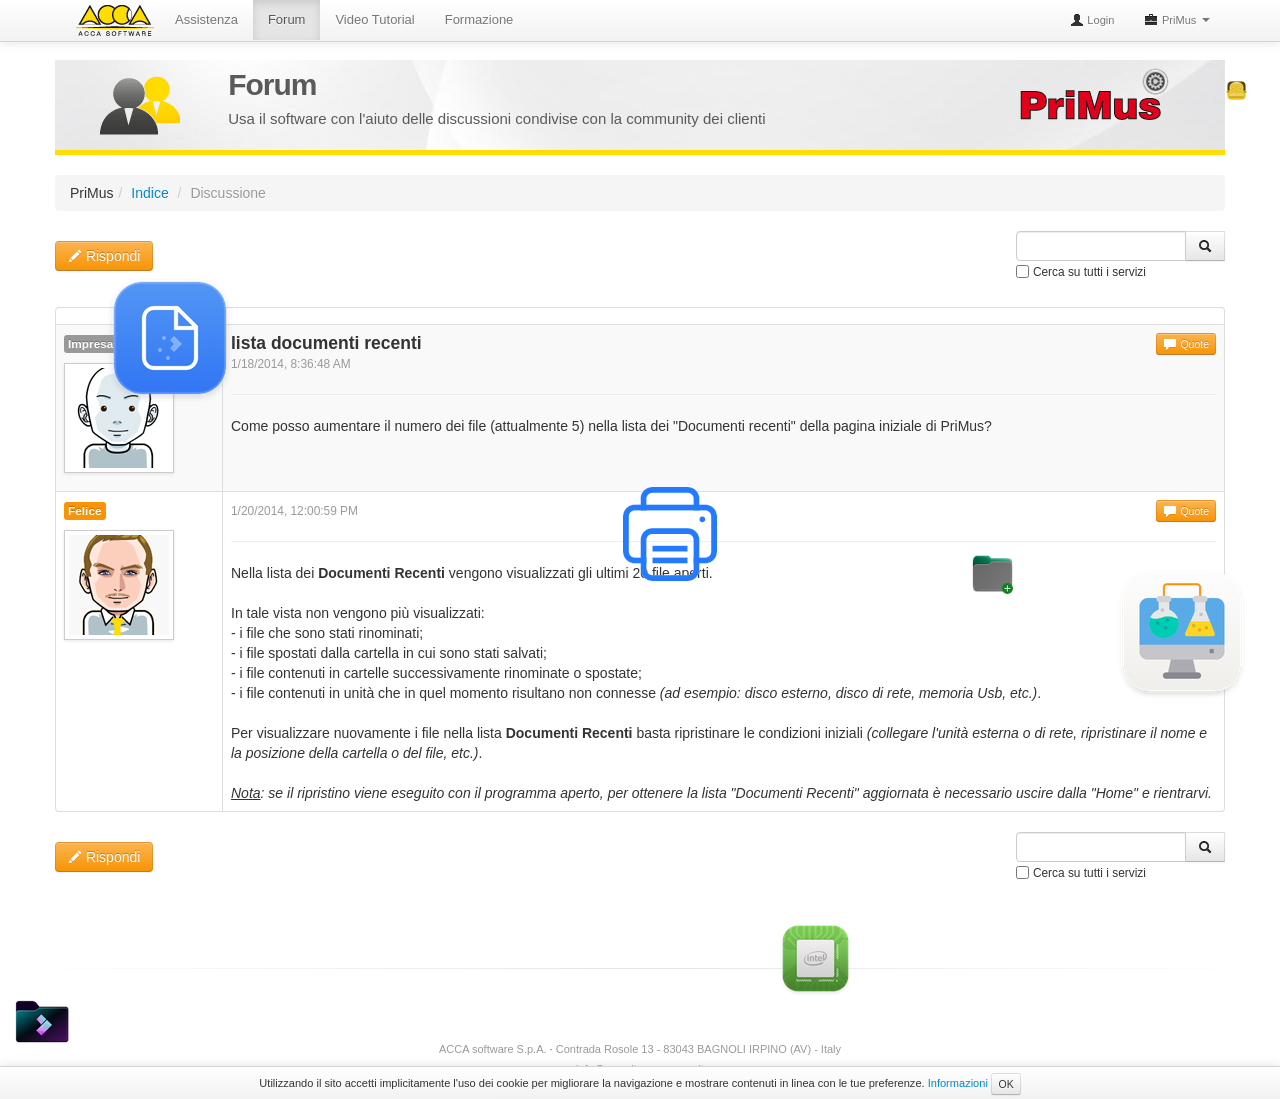 Image resolution: width=1280 pixels, height=1099 pixels. Describe the element at coordinates (670, 534) in the screenshot. I see `print the current document` at that location.